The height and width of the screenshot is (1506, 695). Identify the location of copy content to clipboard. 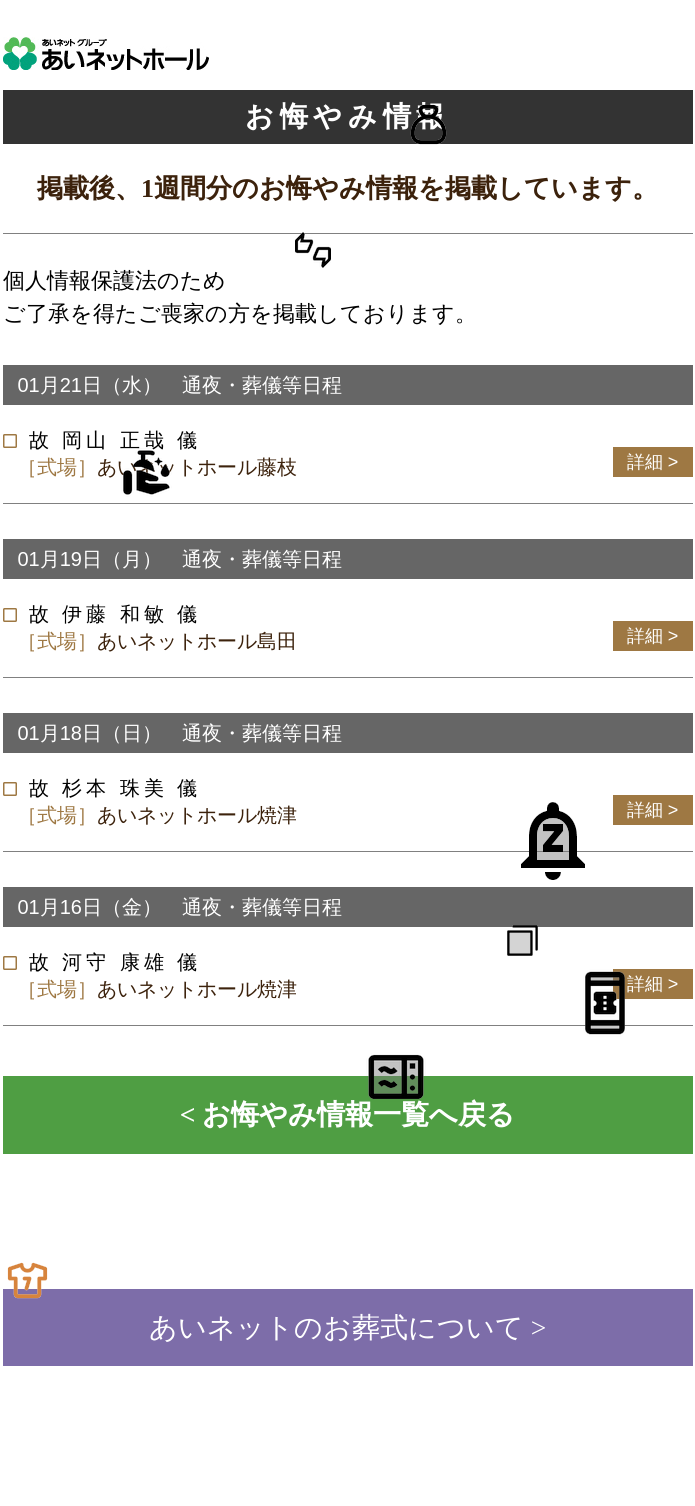
(522, 940).